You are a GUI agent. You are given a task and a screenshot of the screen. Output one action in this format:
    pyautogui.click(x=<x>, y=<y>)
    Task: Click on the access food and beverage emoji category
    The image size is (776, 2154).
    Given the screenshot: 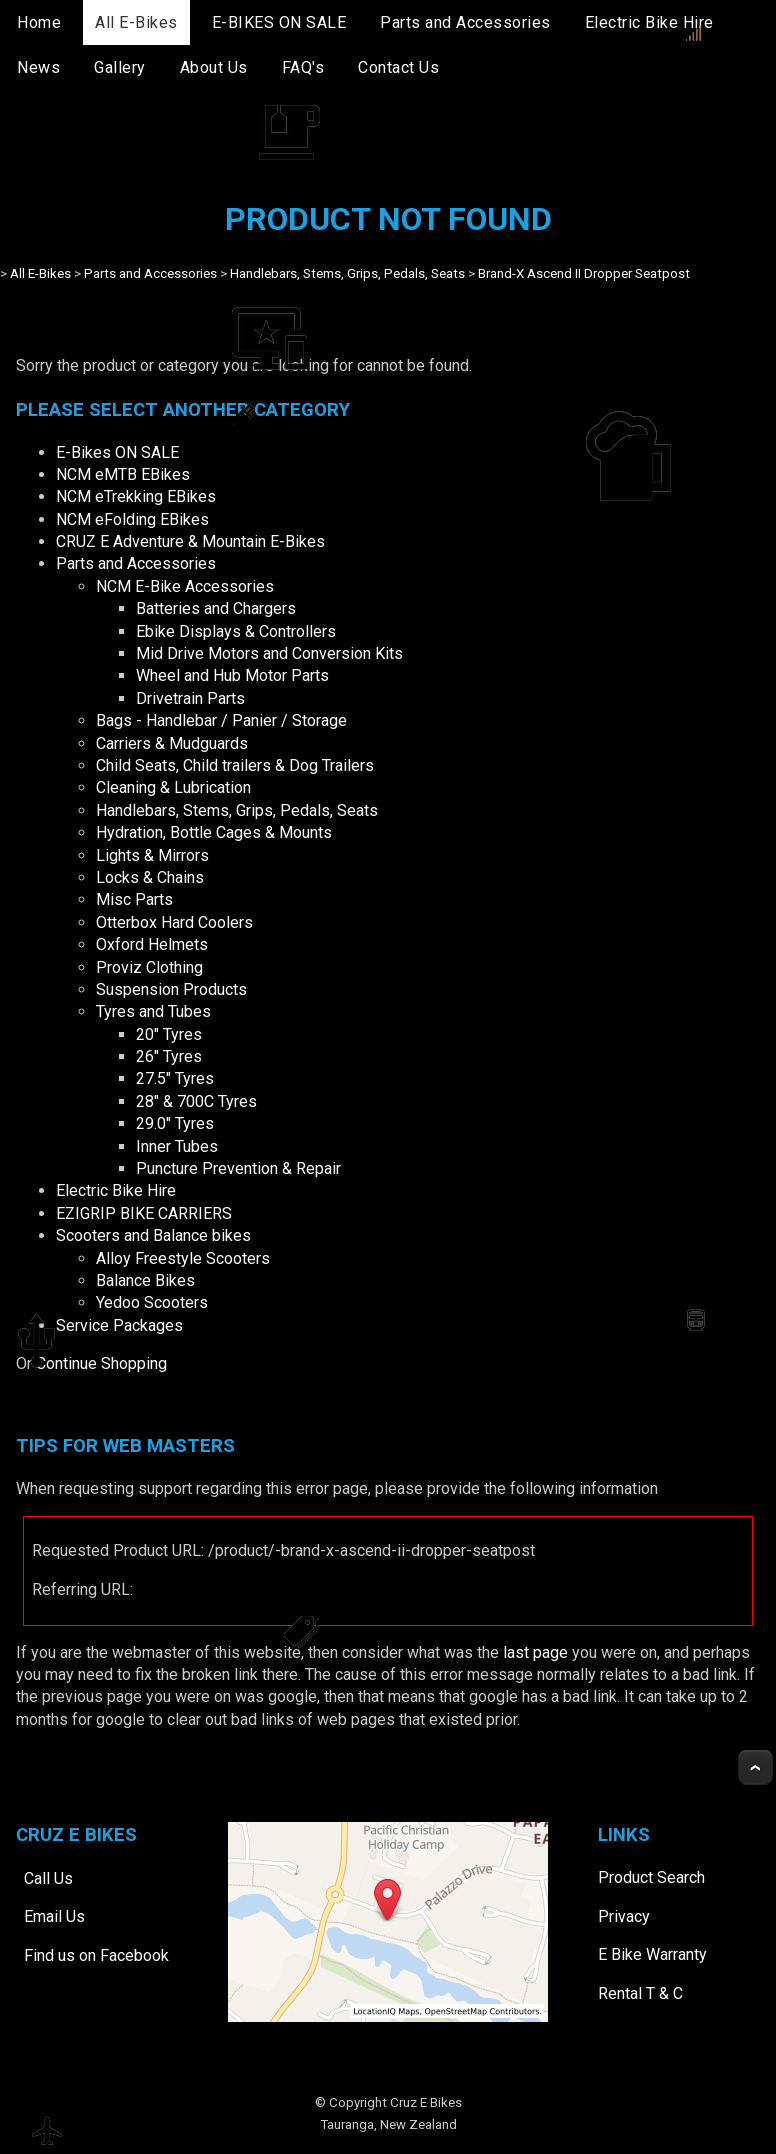 What is the action you would take?
    pyautogui.click(x=289, y=132)
    